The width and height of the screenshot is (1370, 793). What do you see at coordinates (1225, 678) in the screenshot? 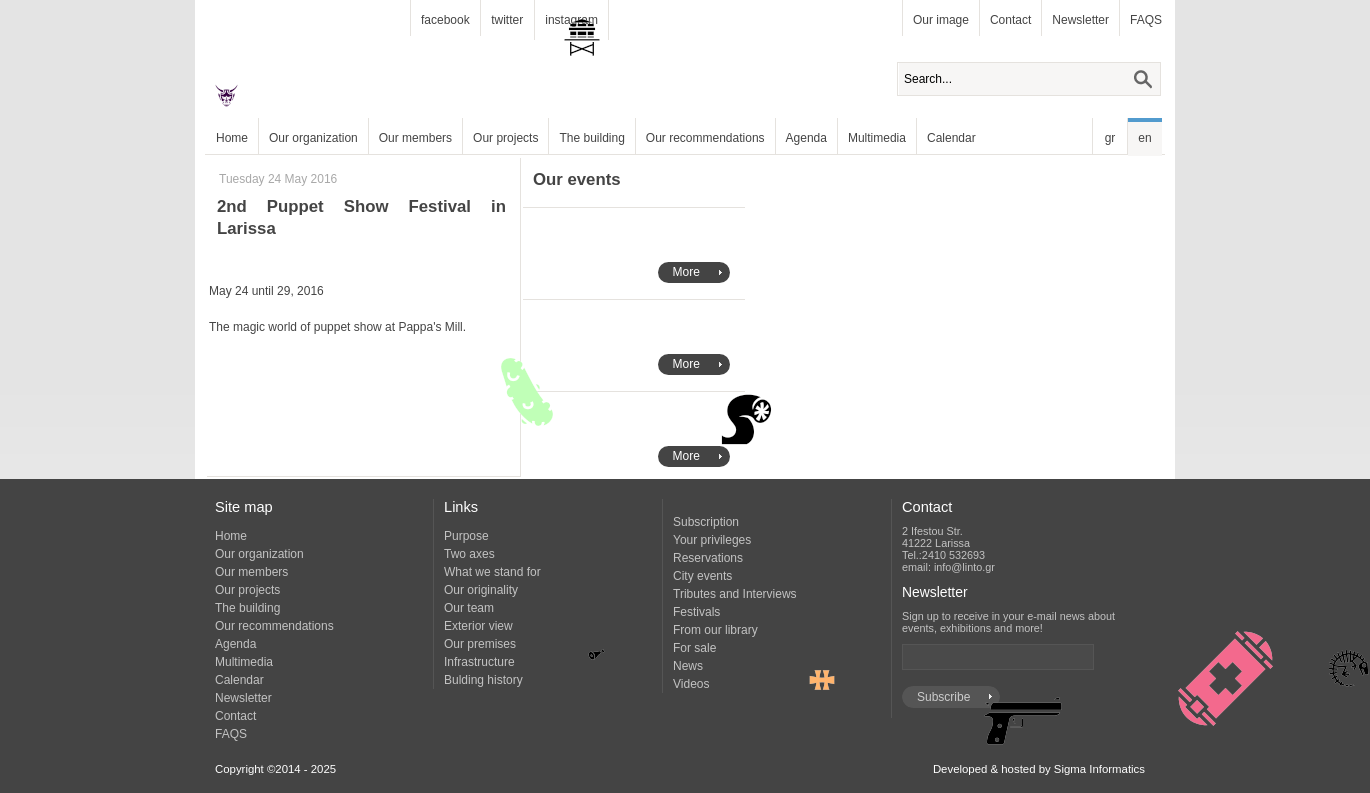
I see `use a health potion or healing item` at bounding box center [1225, 678].